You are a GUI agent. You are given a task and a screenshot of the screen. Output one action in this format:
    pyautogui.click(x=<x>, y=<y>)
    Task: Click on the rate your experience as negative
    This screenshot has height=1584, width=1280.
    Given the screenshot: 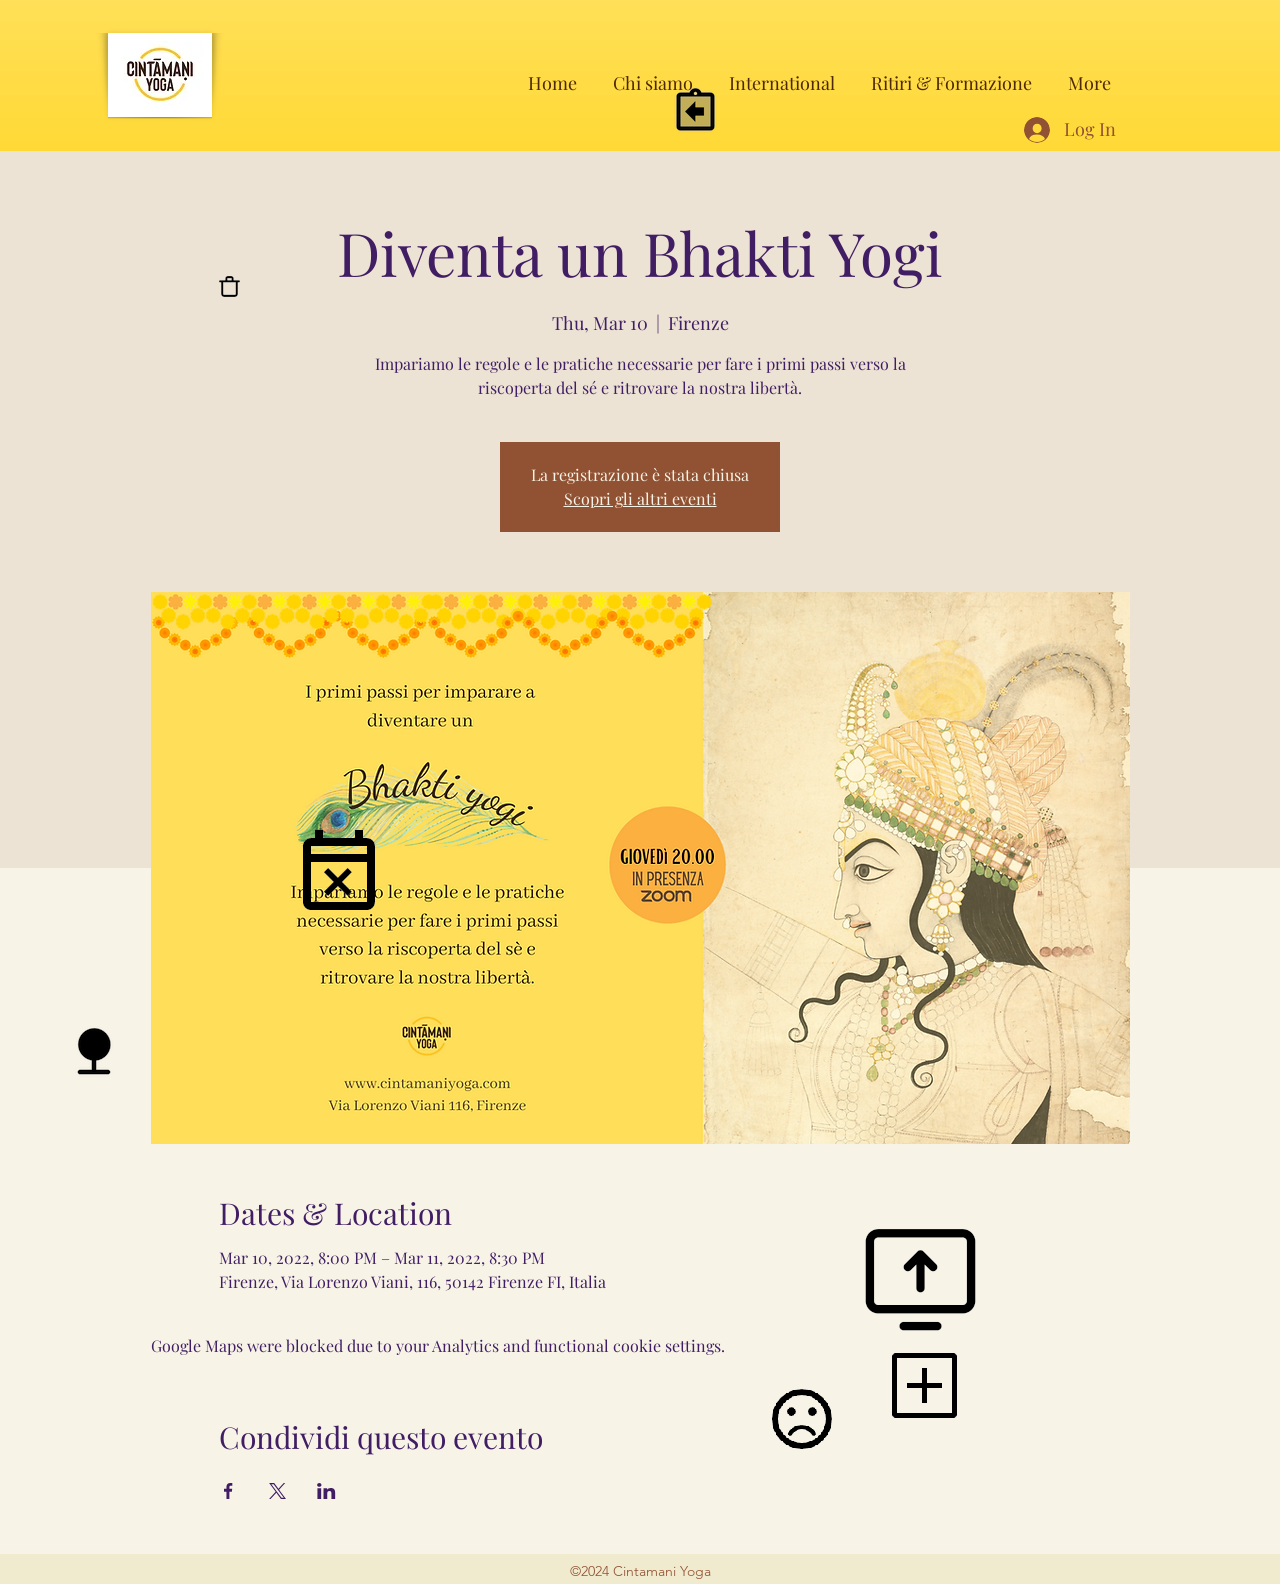 What is the action you would take?
    pyautogui.click(x=802, y=1419)
    